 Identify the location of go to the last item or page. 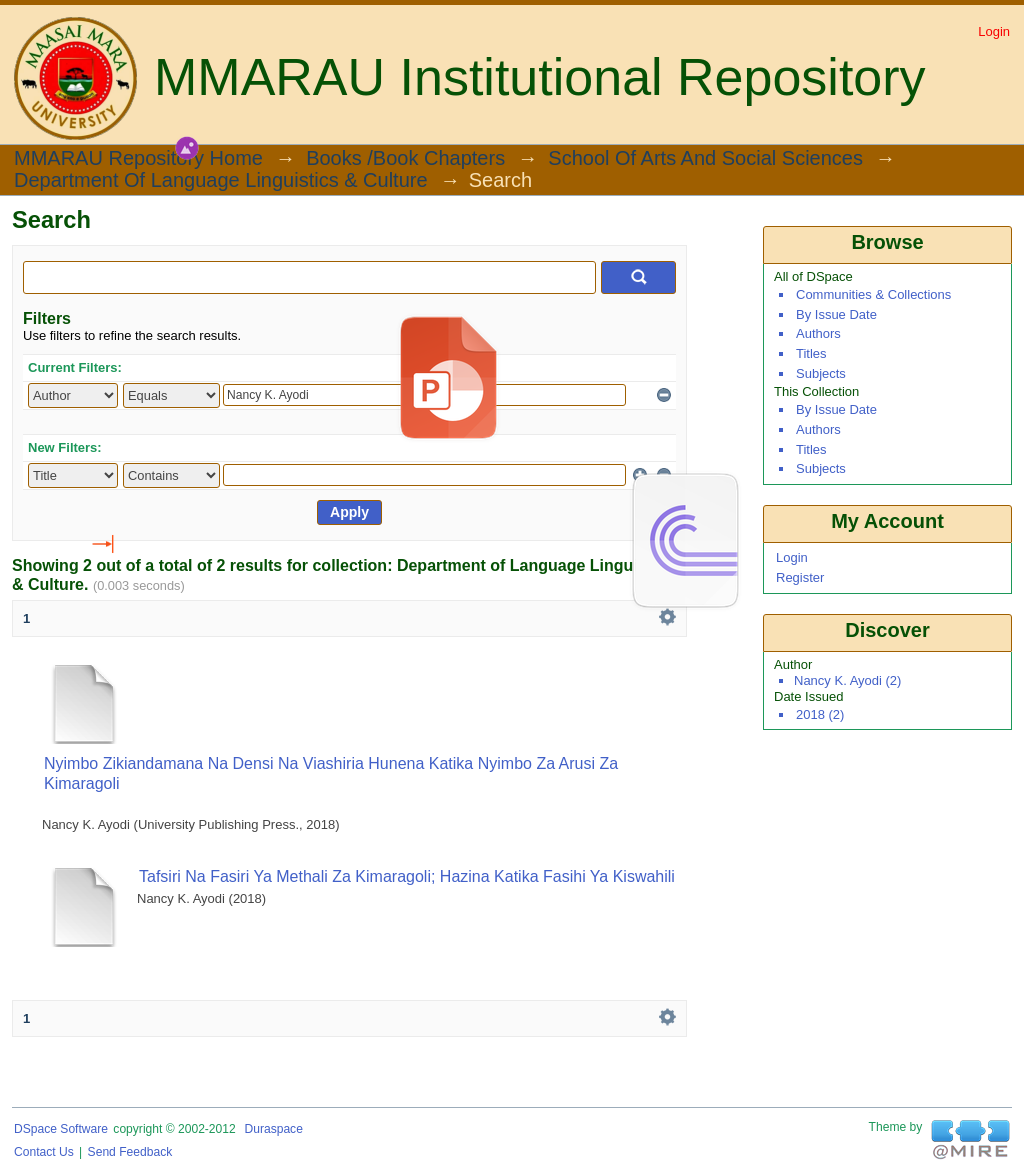
(103, 544).